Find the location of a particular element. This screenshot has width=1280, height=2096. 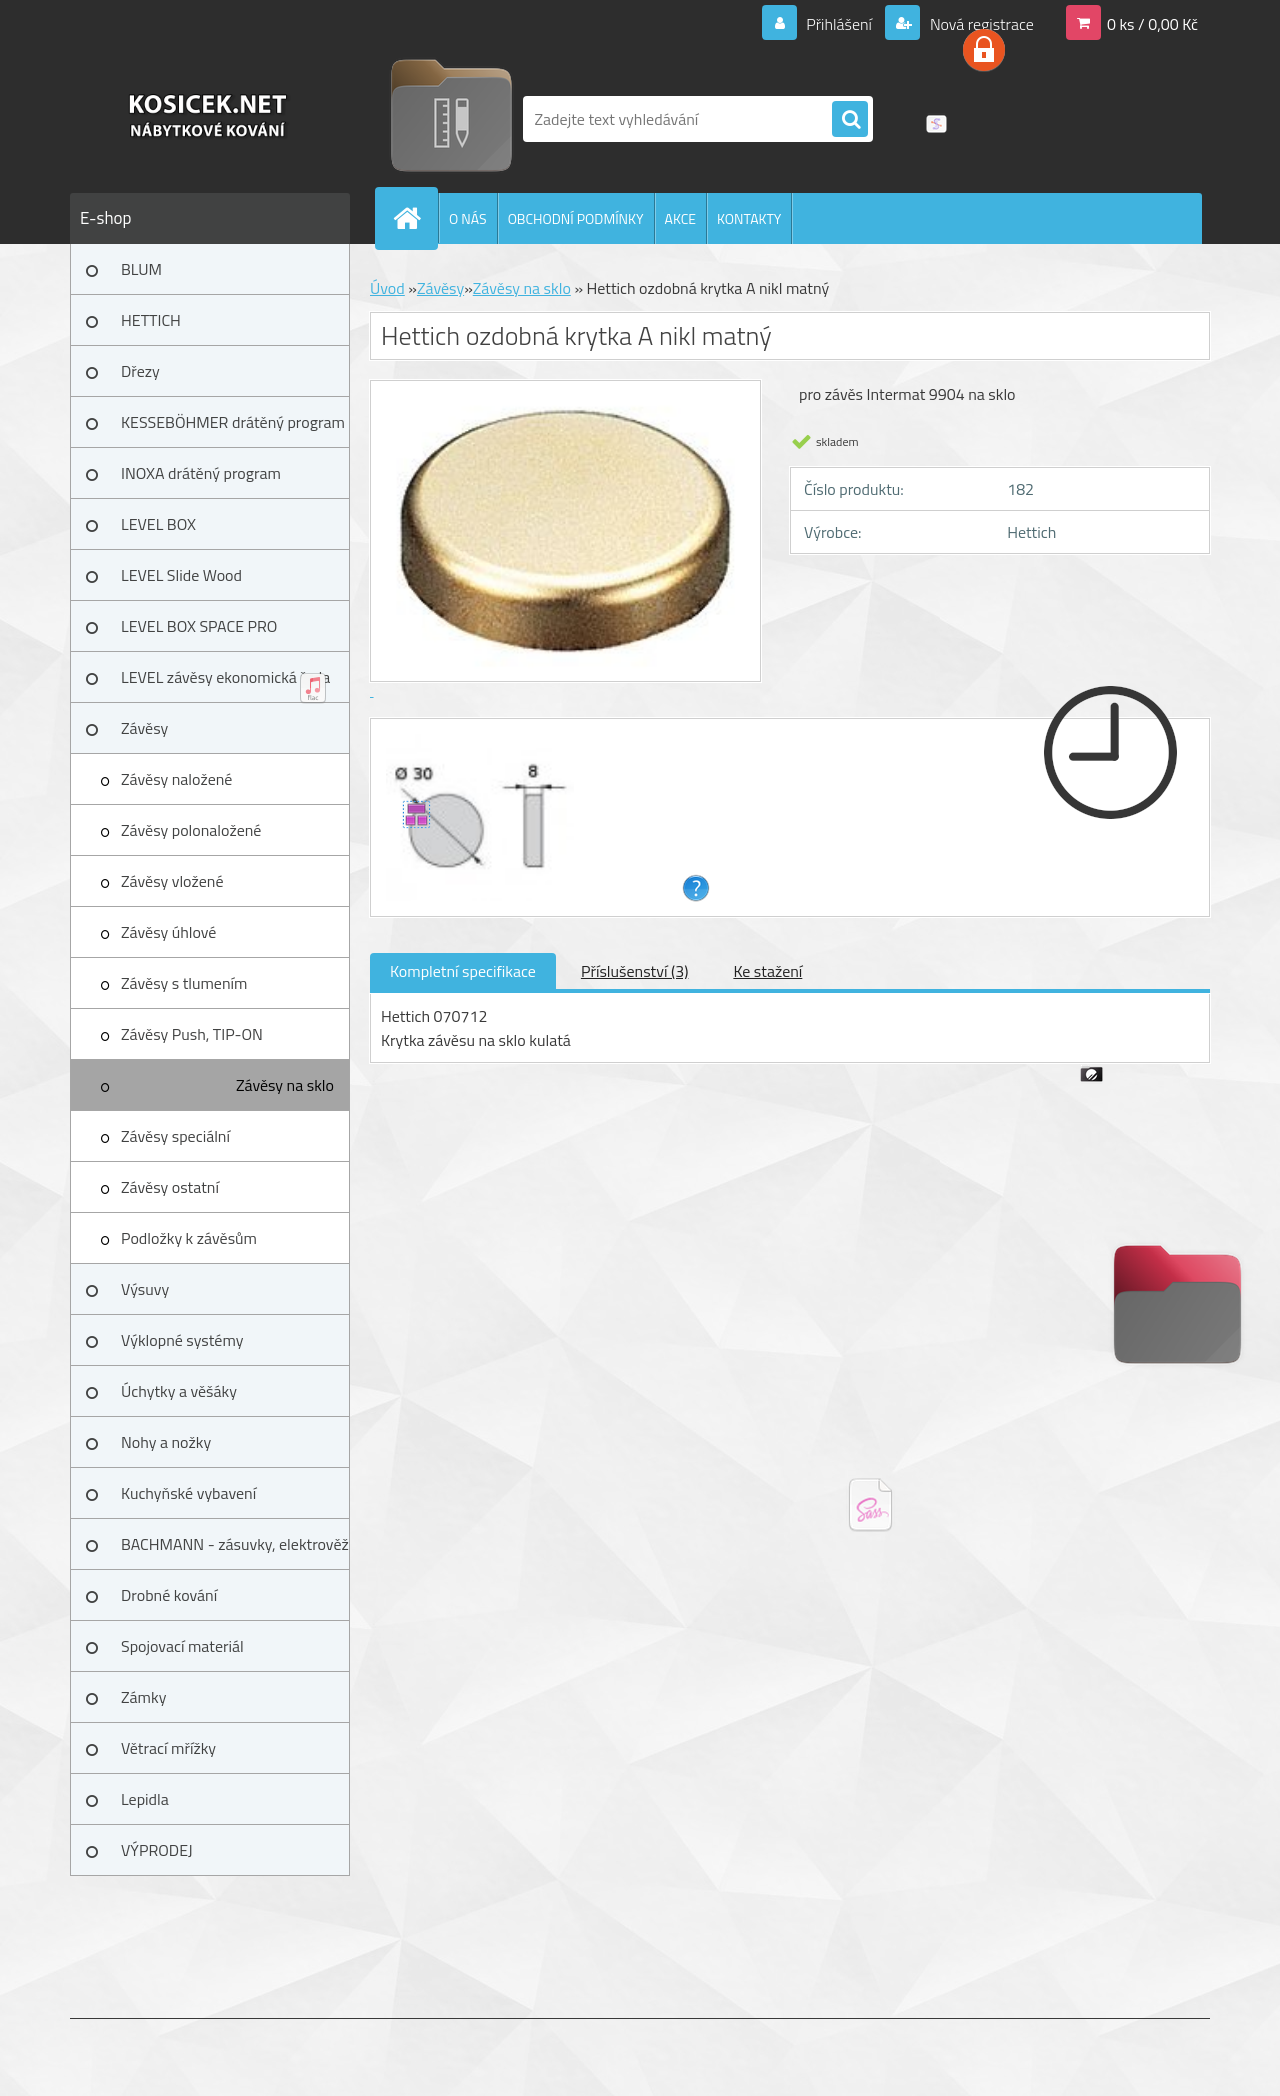

a flac audio file is located at coordinates (313, 688).